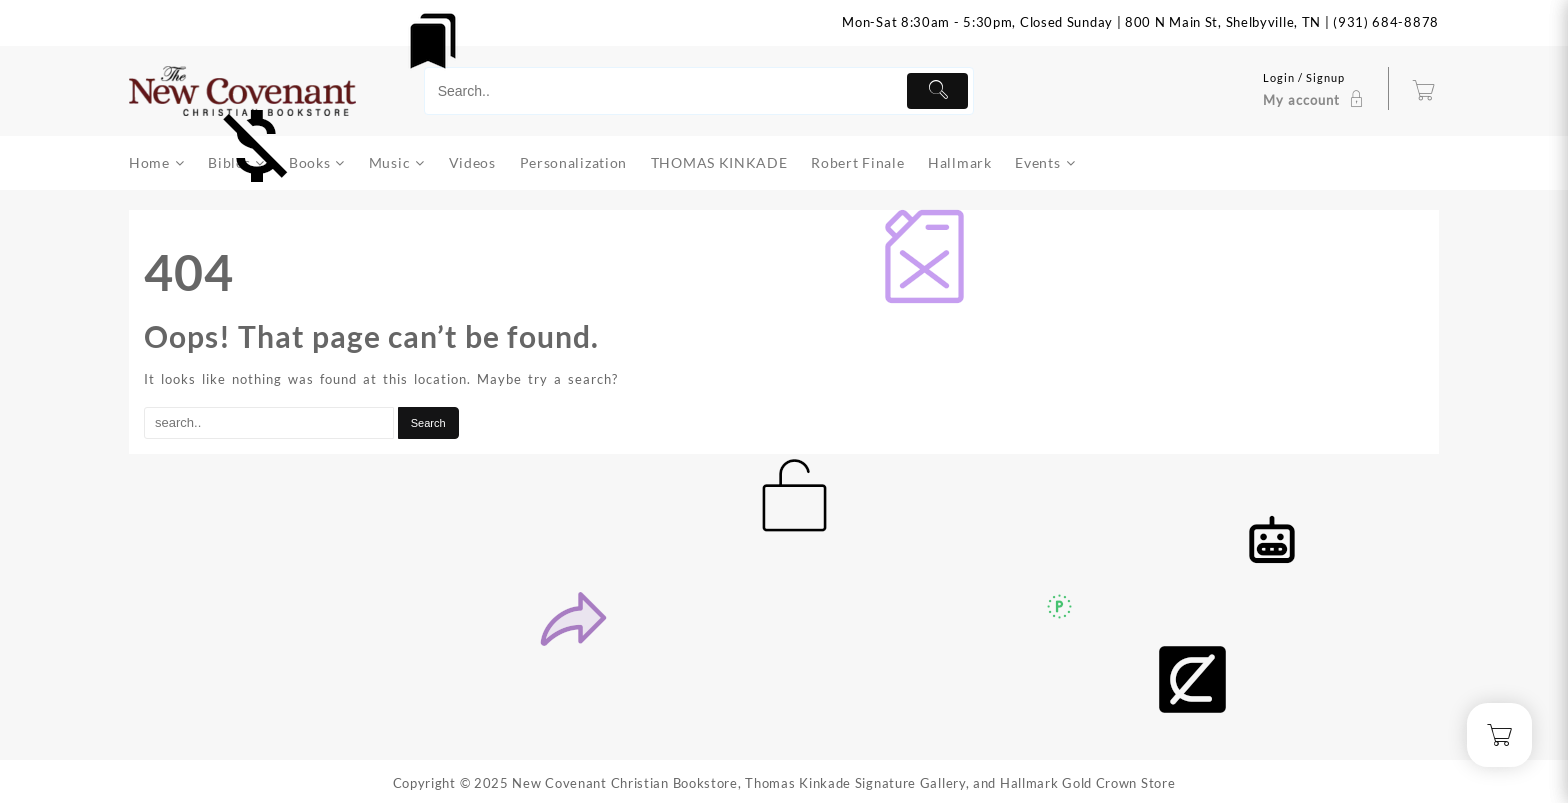 The width and height of the screenshot is (1568, 803). Describe the element at coordinates (924, 256) in the screenshot. I see `fuel or gas station indicator` at that location.